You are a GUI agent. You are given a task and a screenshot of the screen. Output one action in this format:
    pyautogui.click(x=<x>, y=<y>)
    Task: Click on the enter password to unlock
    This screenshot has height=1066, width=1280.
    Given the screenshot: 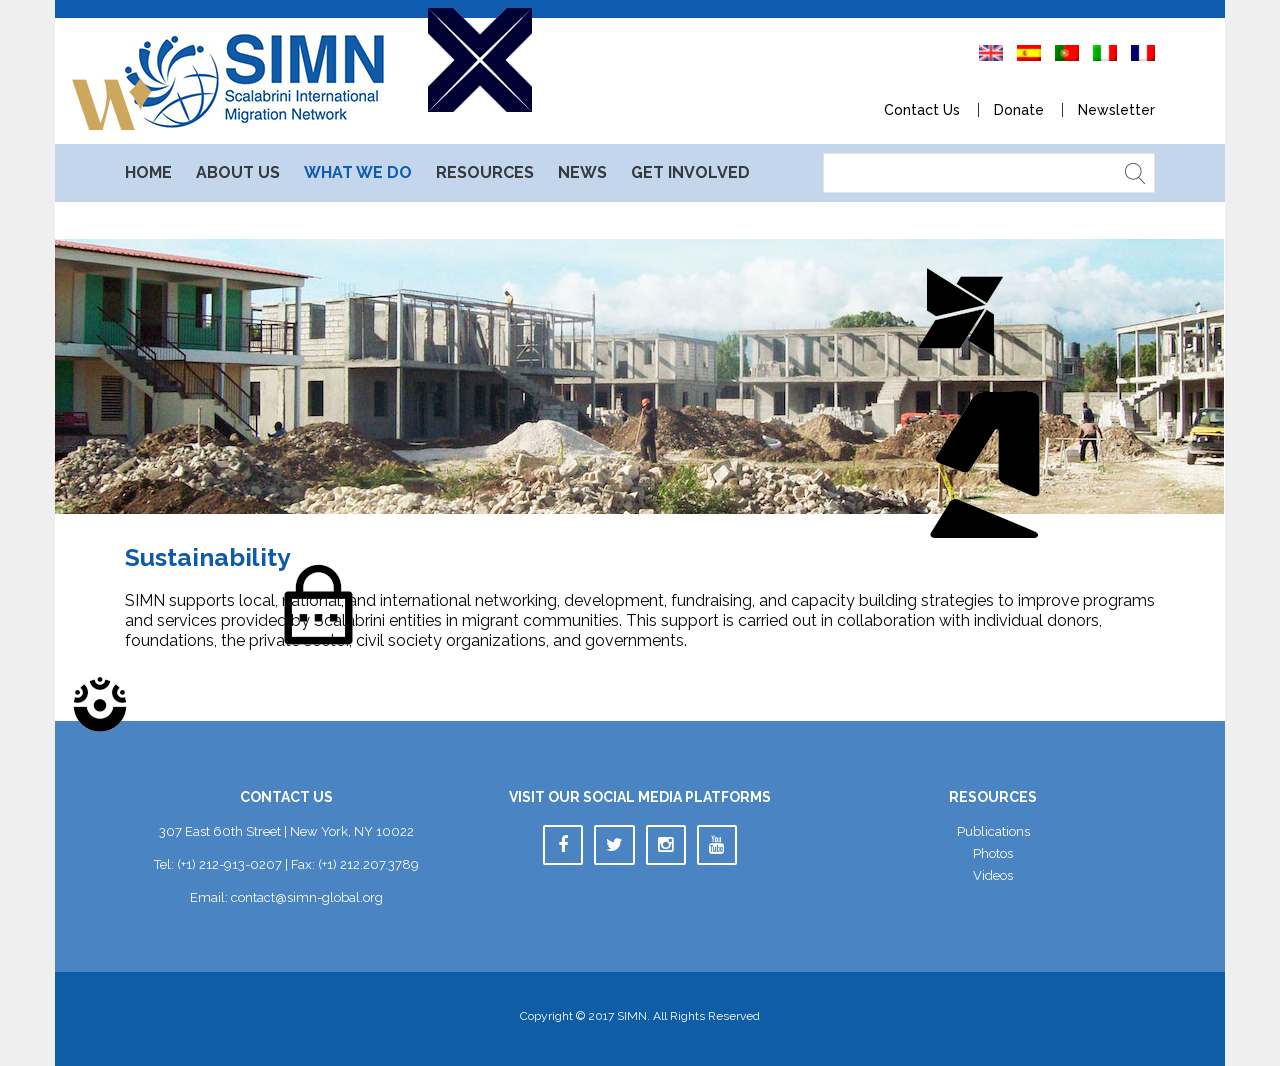 What is the action you would take?
    pyautogui.click(x=318, y=606)
    